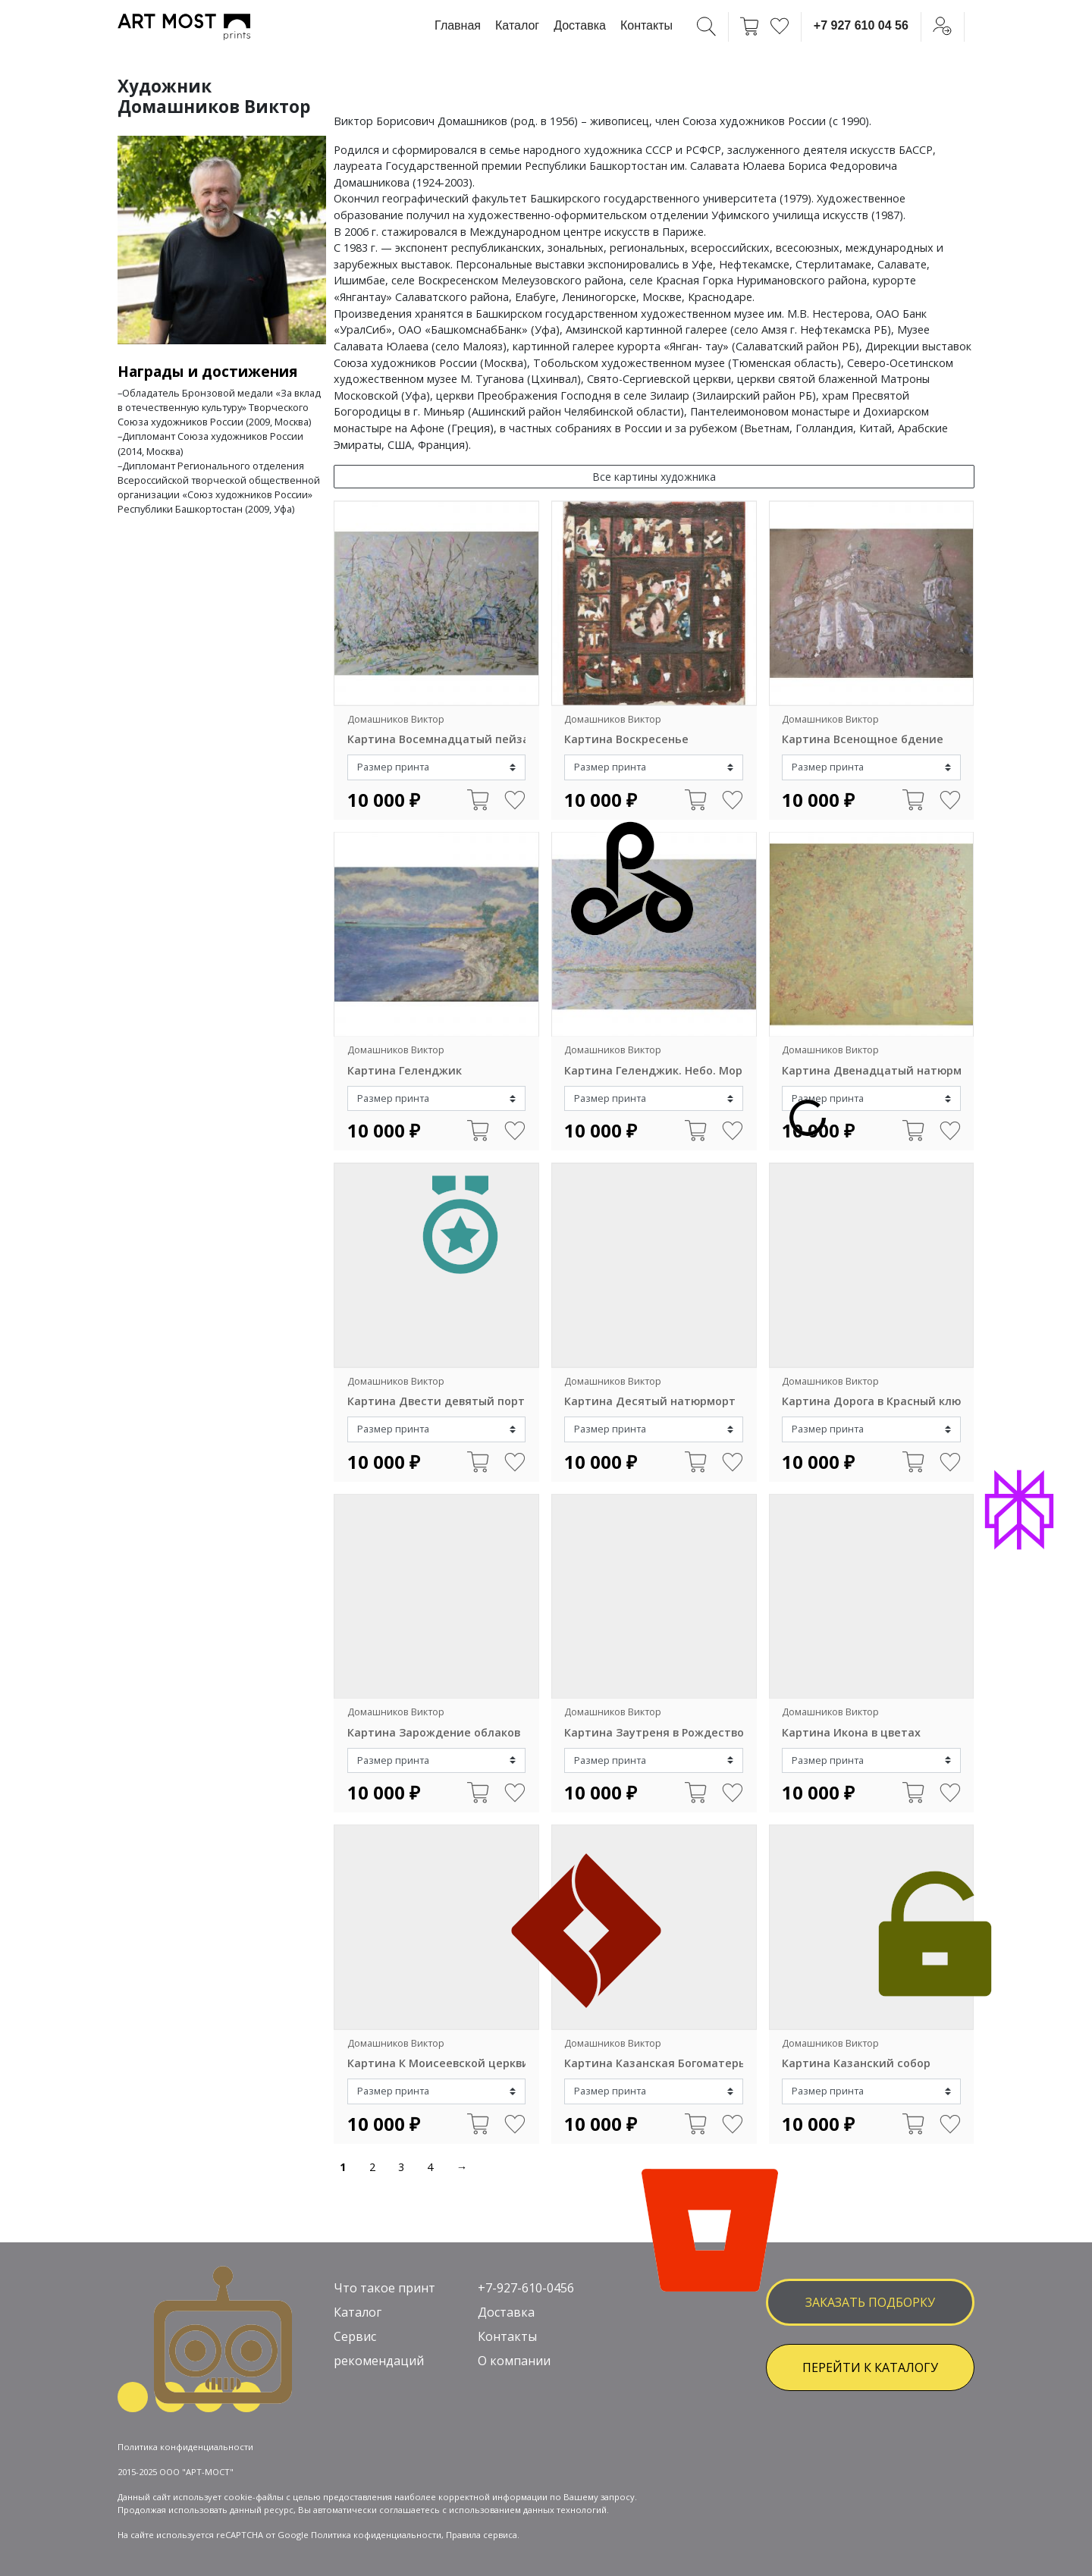 The image size is (1092, 2576). Describe the element at coordinates (1019, 1510) in the screenshot. I see `open the perplexity AI app` at that location.